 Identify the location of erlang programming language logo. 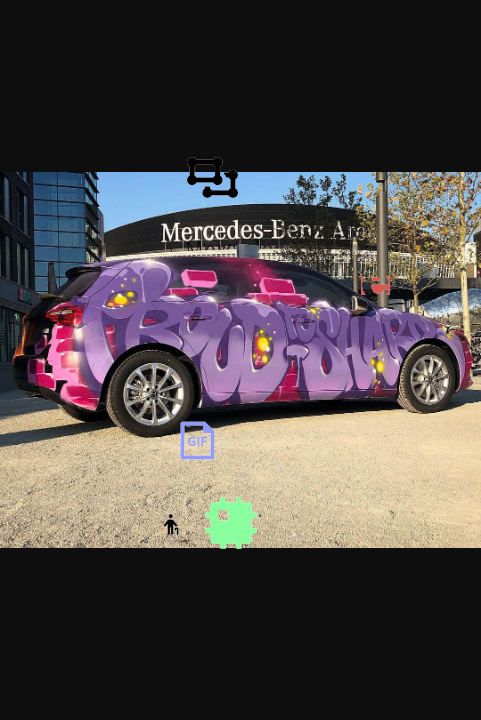
(375, 285).